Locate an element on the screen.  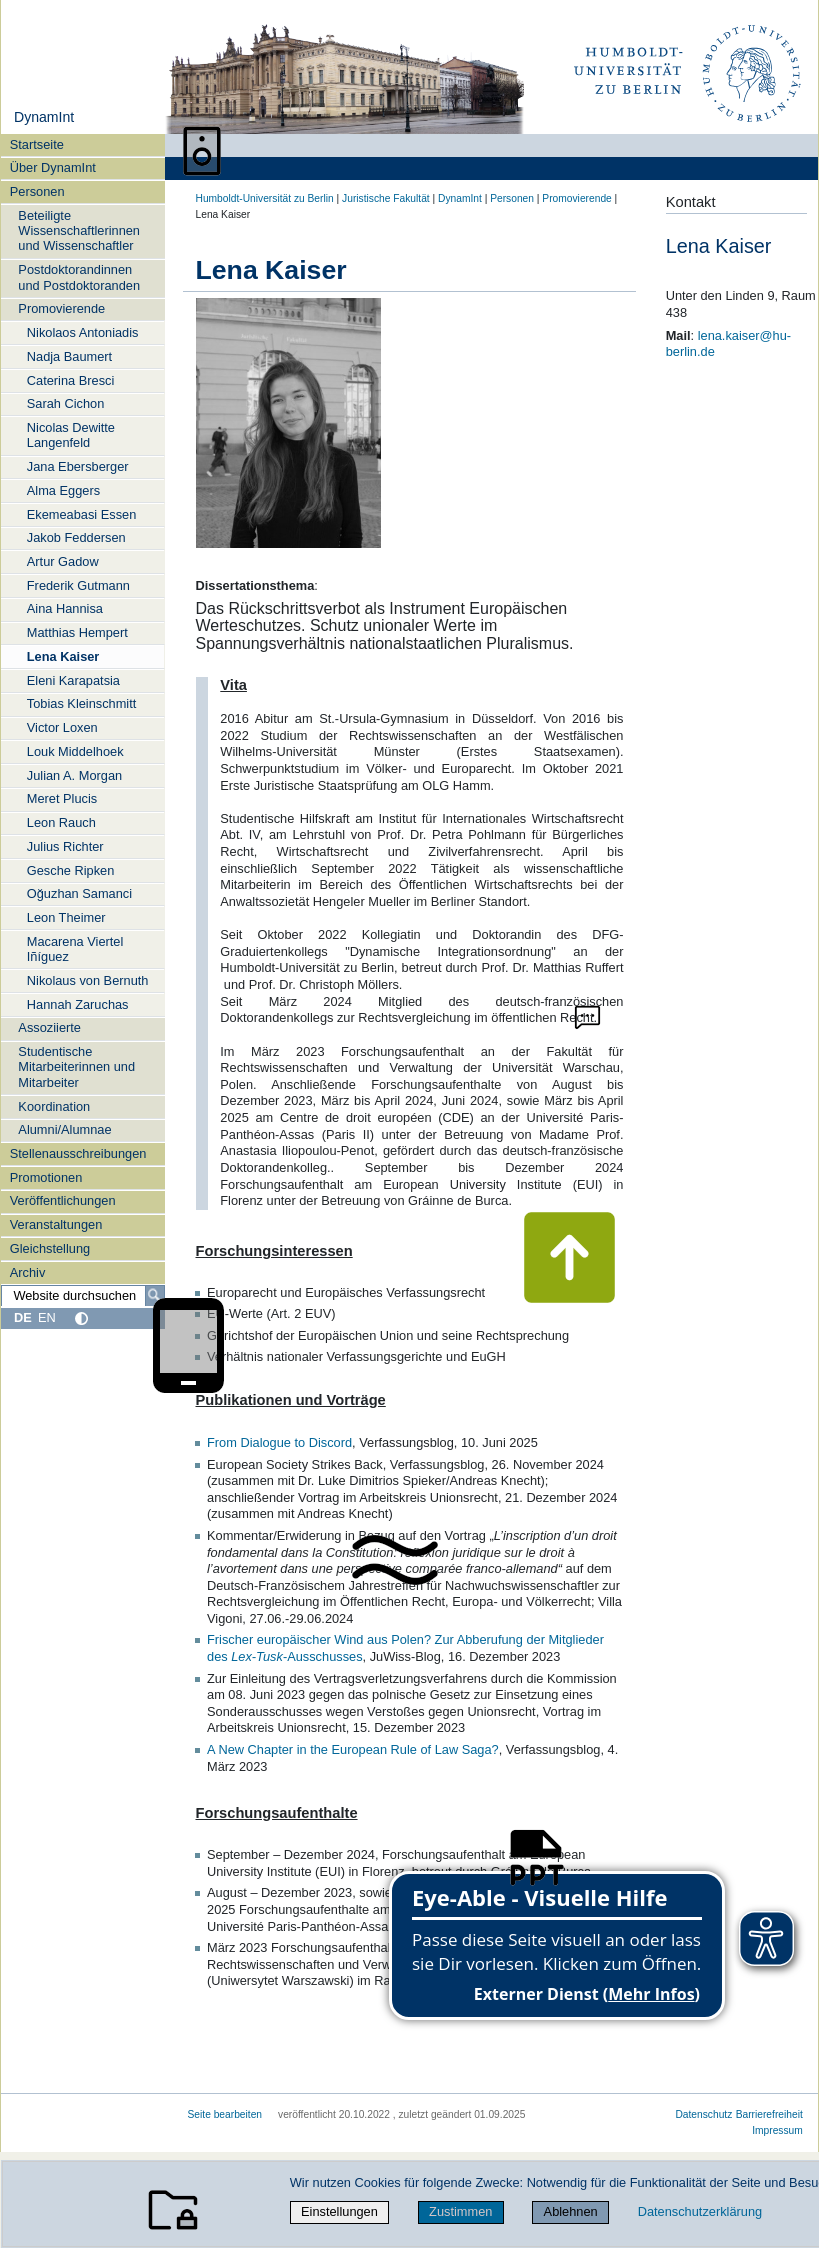
open a PowerPoint presentation file is located at coordinates (536, 1860).